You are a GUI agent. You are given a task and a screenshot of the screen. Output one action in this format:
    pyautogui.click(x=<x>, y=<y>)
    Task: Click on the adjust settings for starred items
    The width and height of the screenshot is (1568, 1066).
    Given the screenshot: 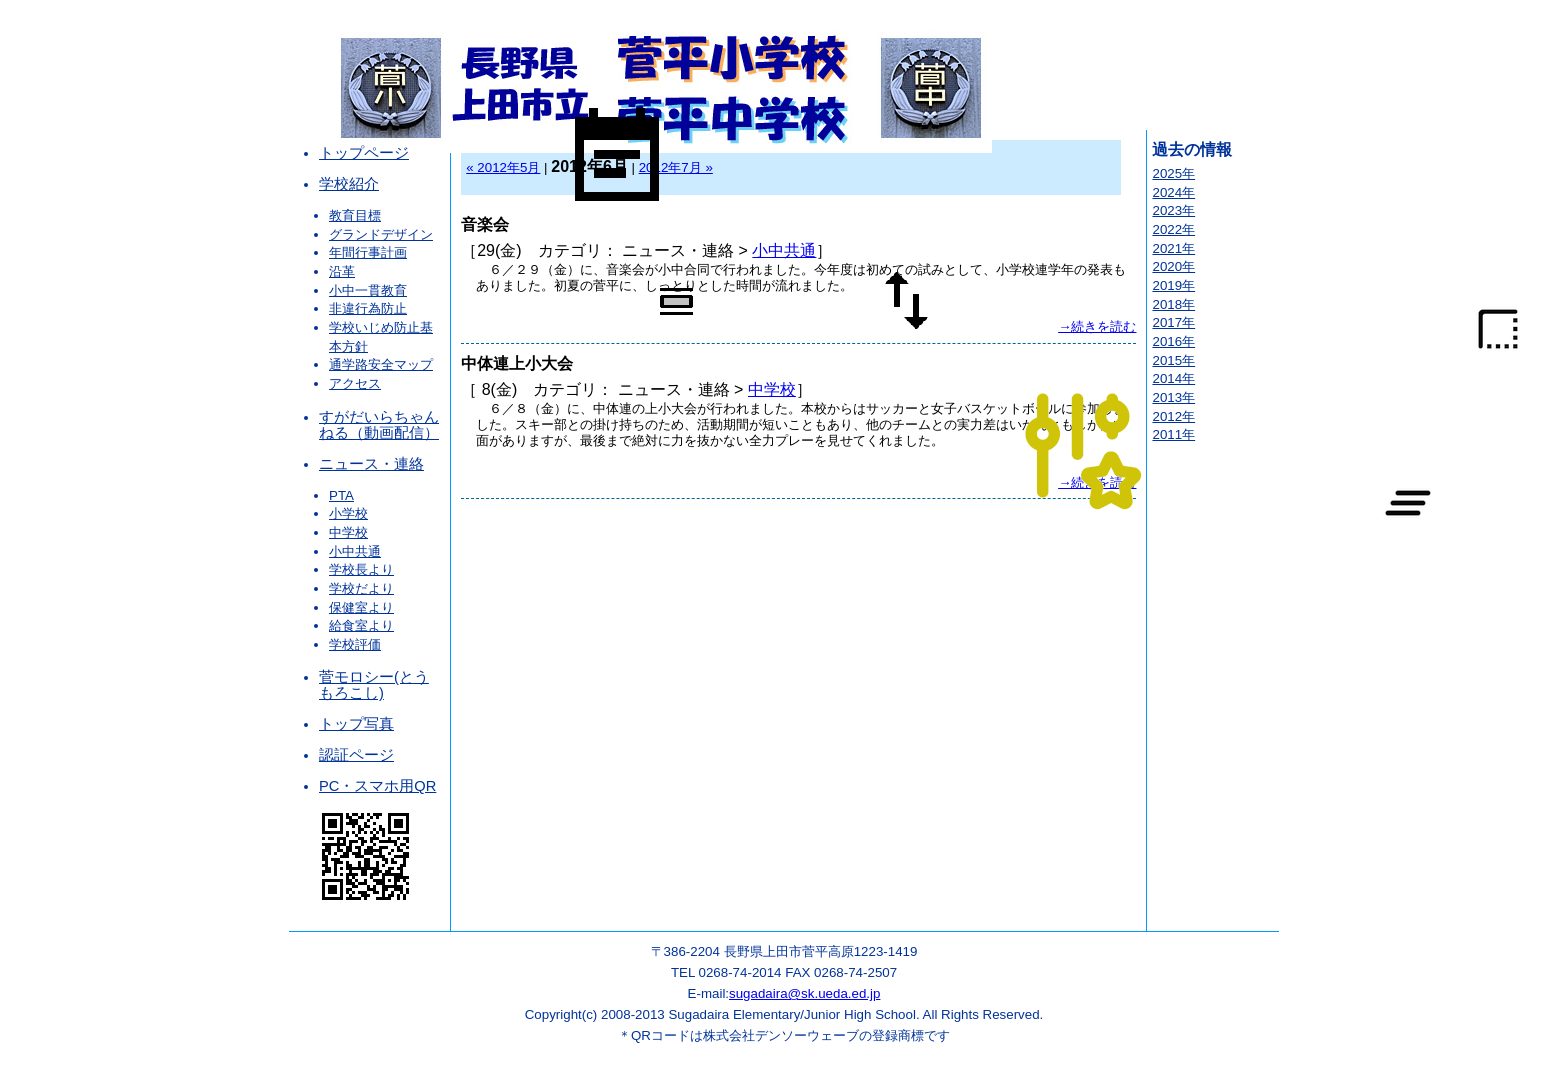 What is the action you would take?
    pyautogui.click(x=1077, y=445)
    